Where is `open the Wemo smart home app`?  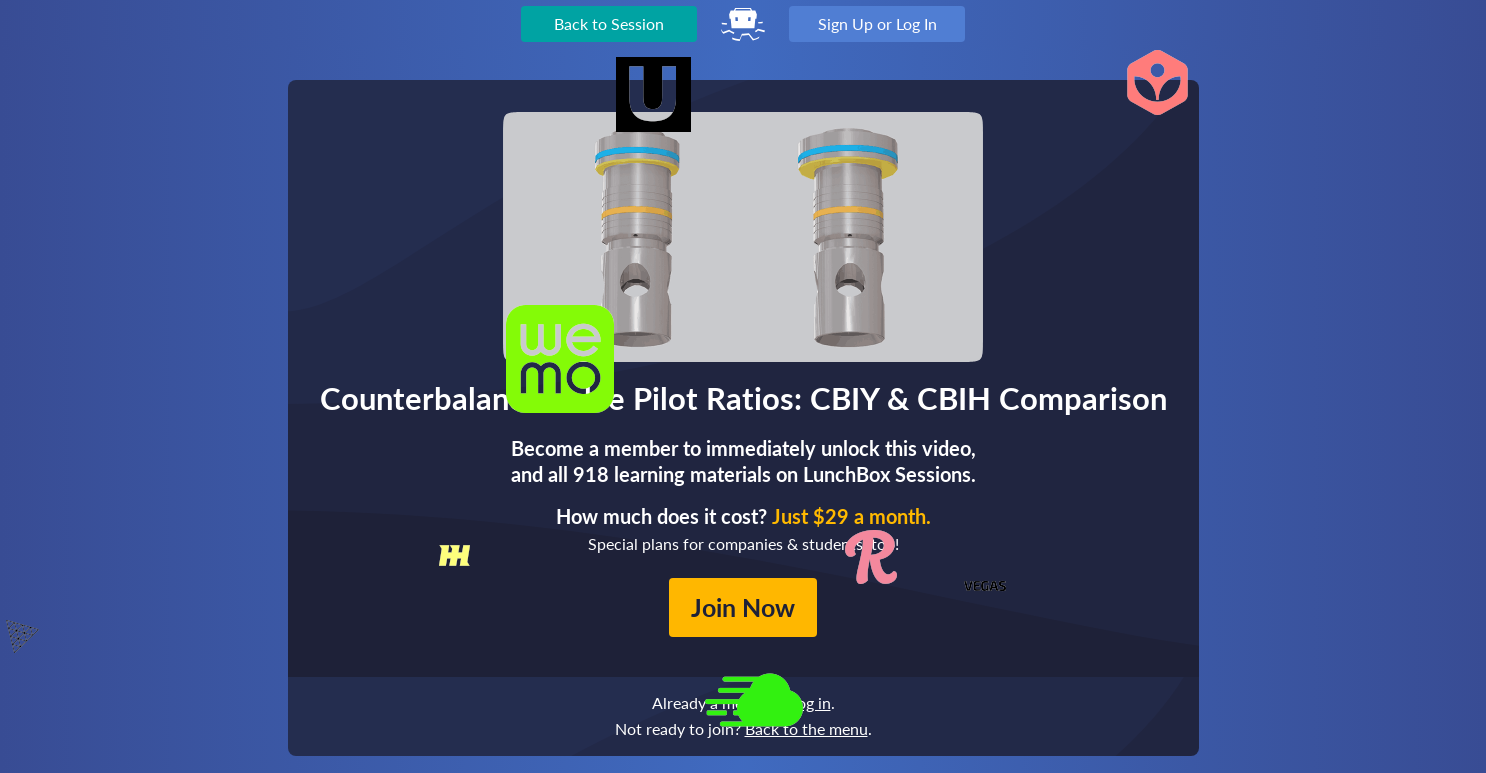 open the Wemo smart home app is located at coordinates (560, 359).